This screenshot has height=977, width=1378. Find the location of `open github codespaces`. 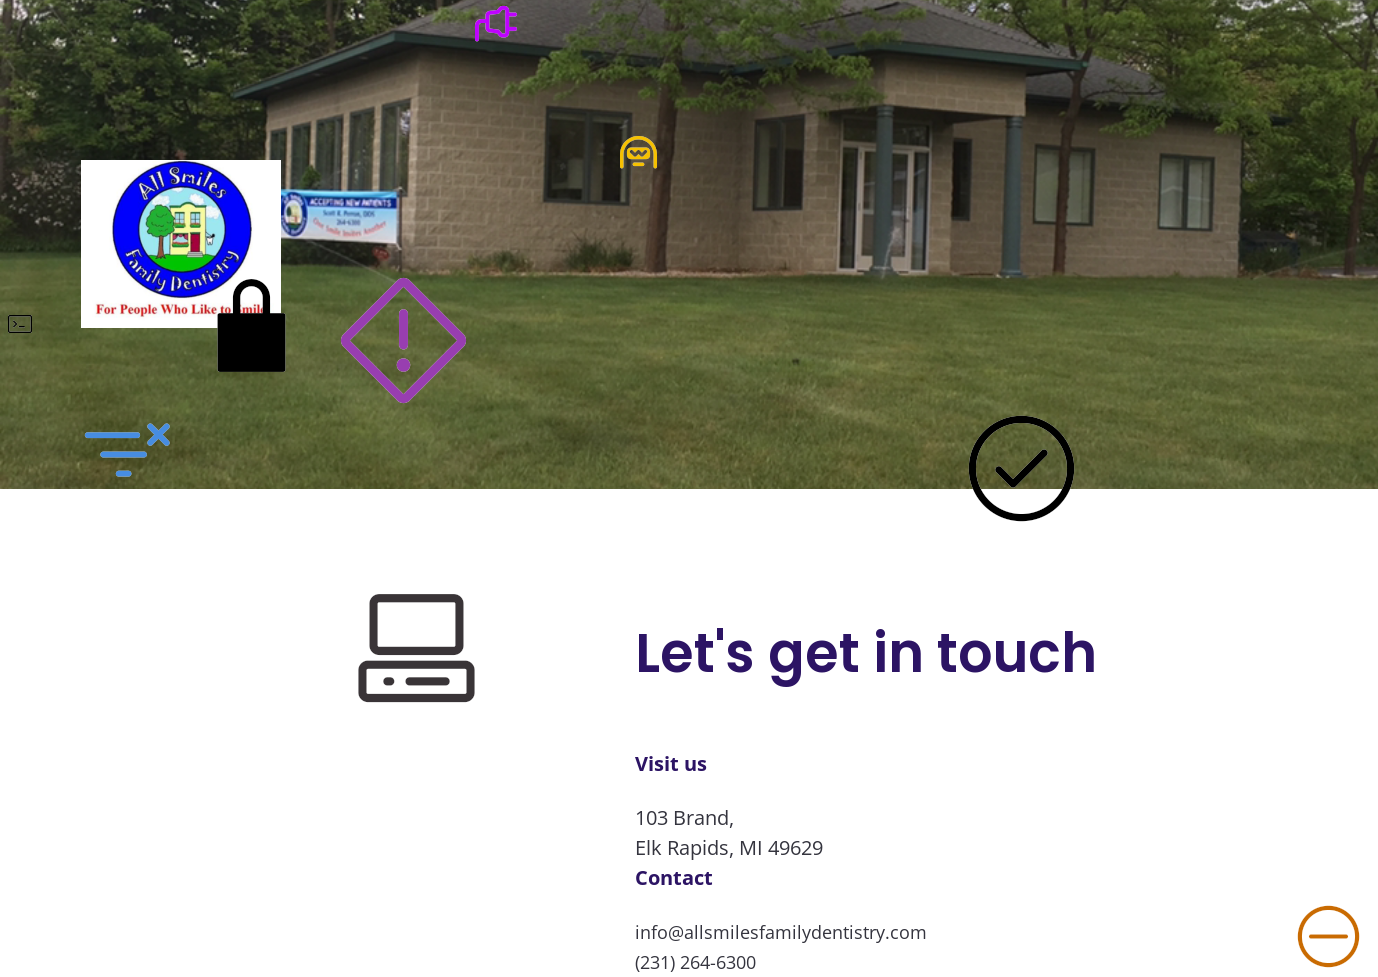

open github codespaces is located at coordinates (416, 649).